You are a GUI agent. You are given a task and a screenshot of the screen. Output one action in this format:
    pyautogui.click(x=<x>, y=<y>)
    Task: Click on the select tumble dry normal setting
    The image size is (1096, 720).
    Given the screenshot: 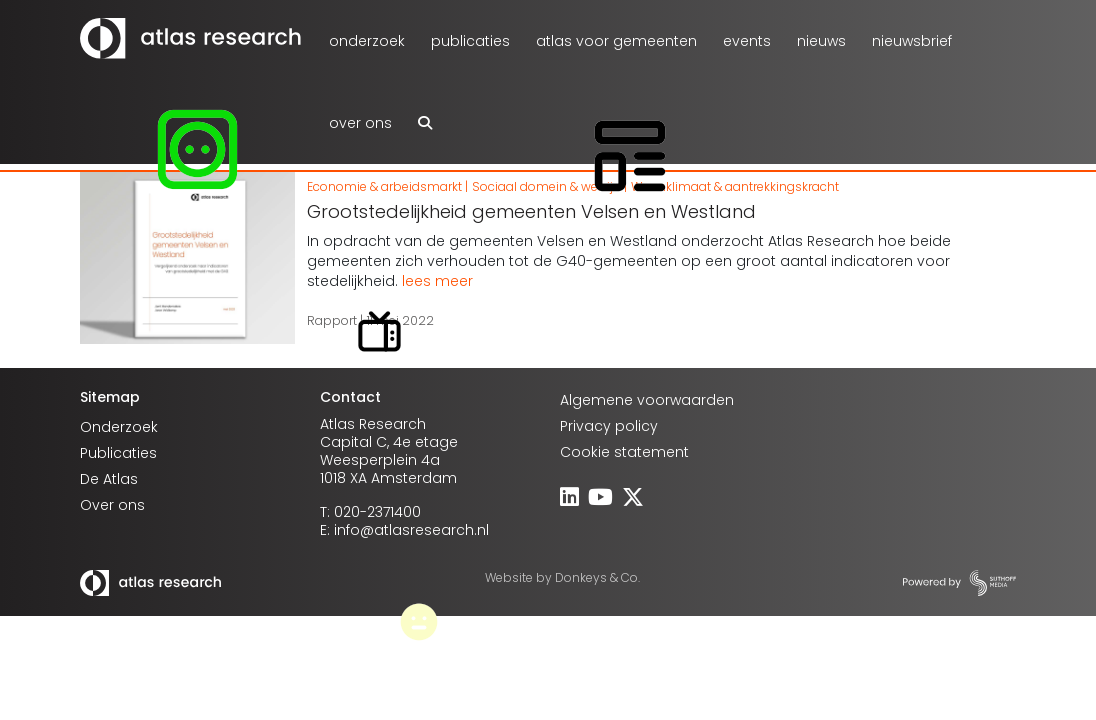 What is the action you would take?
    pyautogui.click(x=197, y=149)
    